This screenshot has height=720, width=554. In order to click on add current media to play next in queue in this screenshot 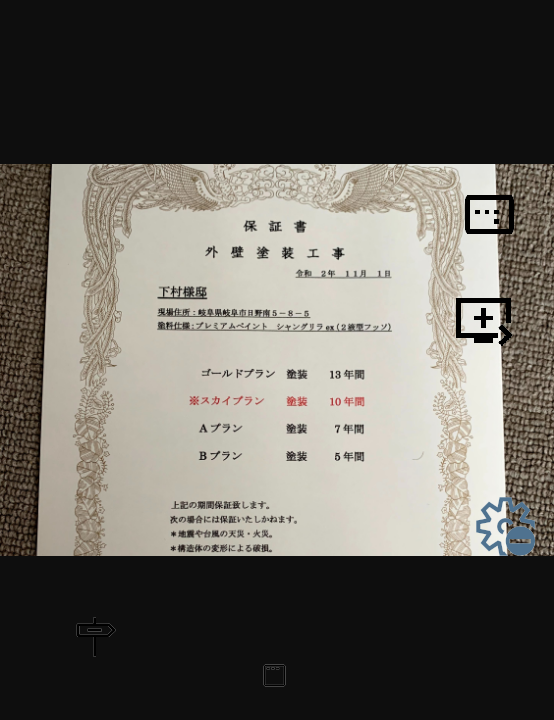, I will do `click(483, 320)`.